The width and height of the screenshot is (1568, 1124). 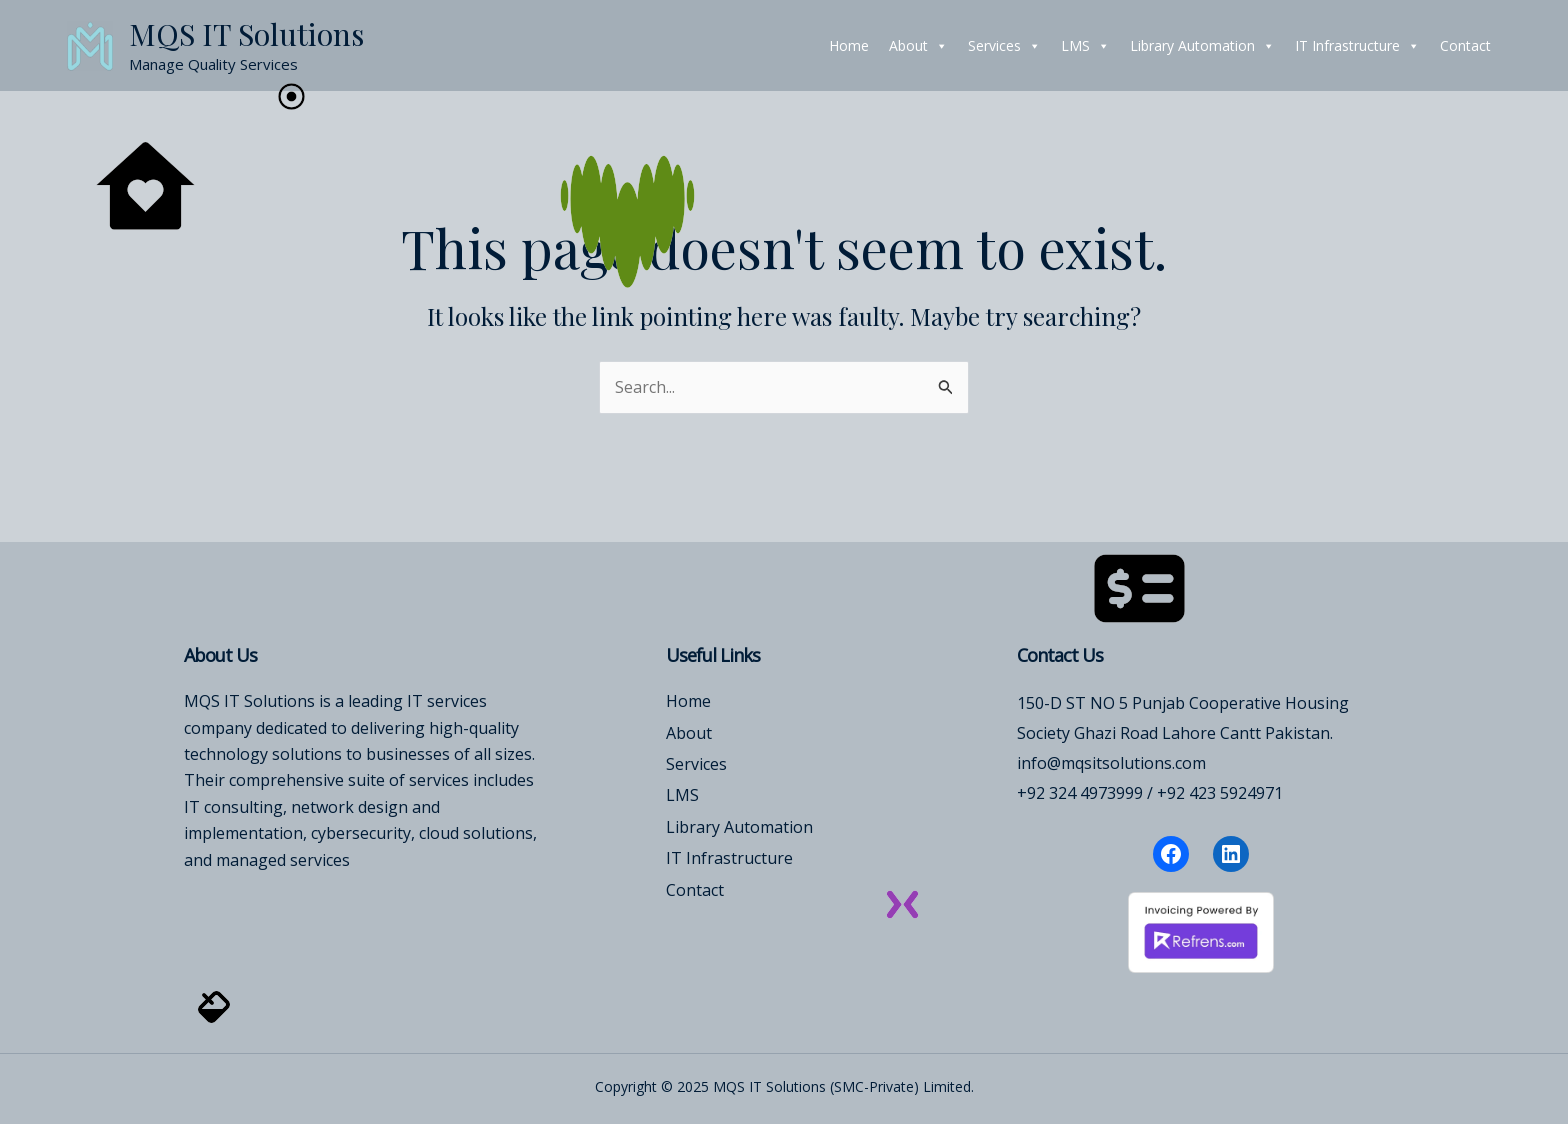 I want to click on open deezer music streaming app, so click(x=627, y=220).